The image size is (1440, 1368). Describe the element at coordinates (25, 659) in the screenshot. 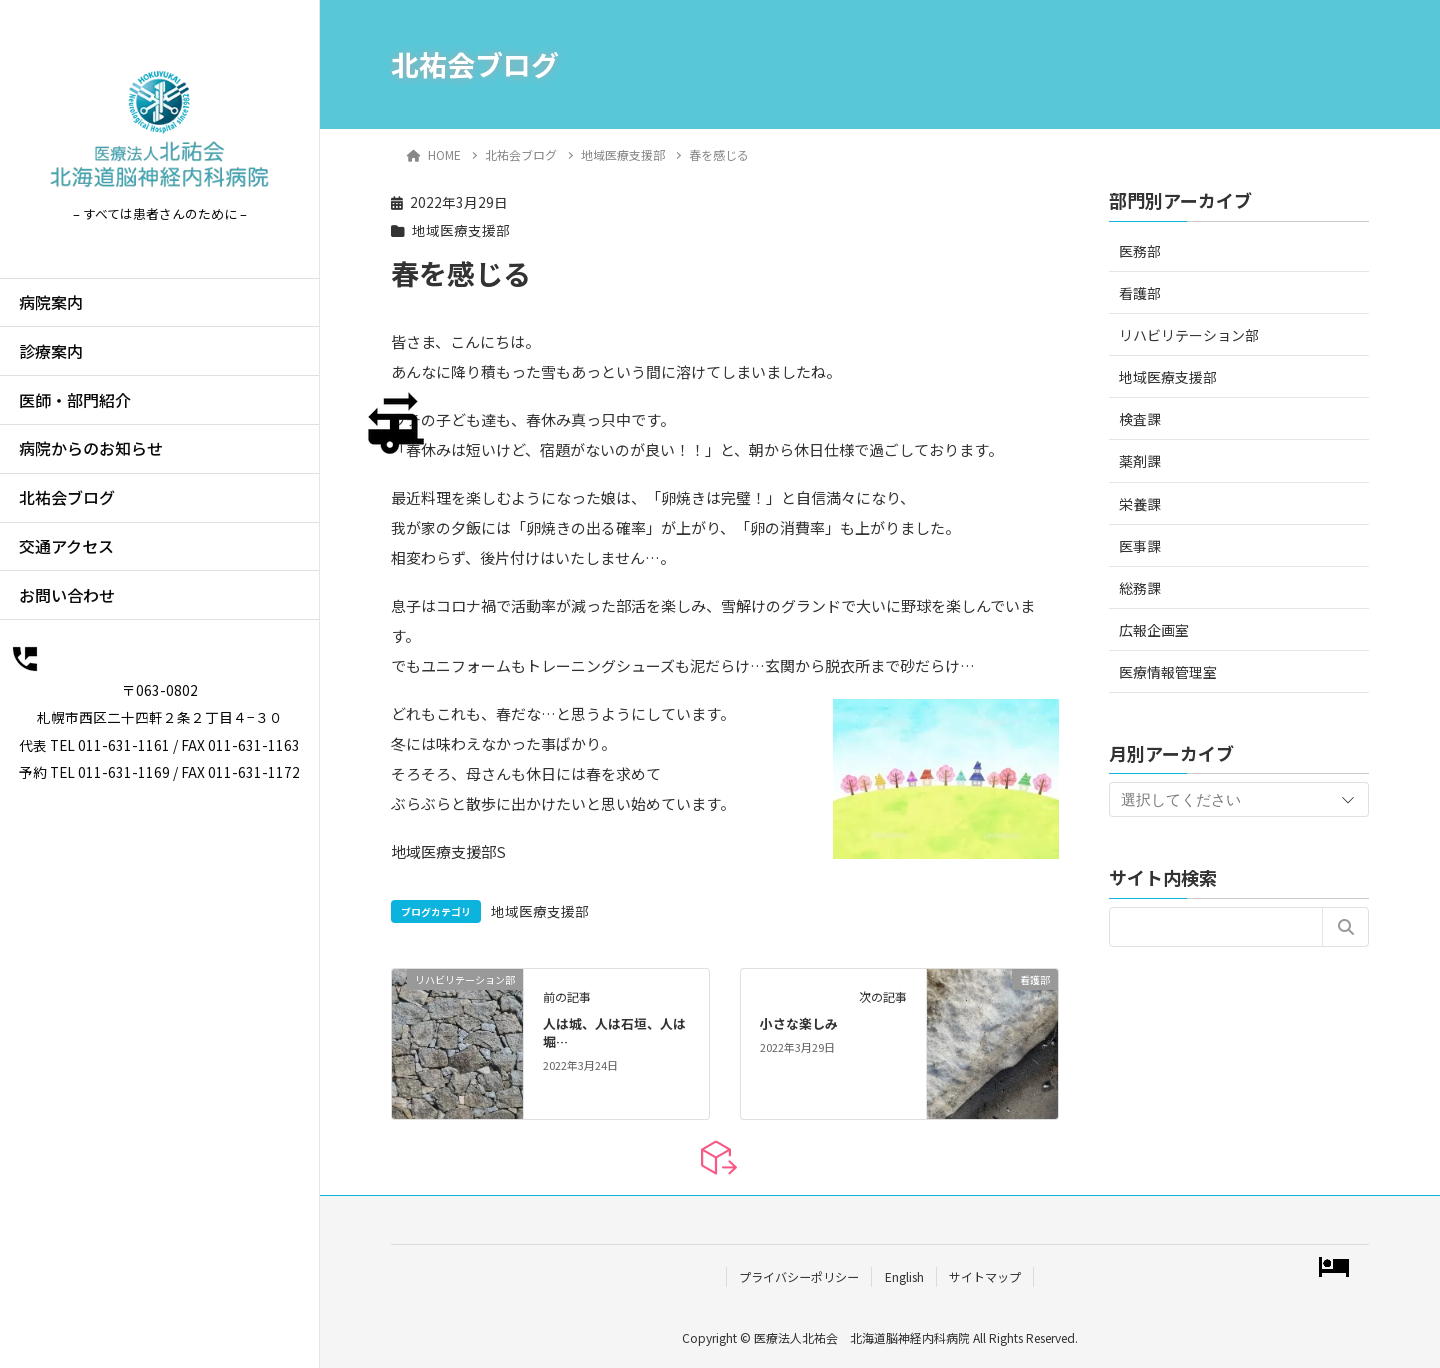

I see `access voicemail or phone messages` at that location.